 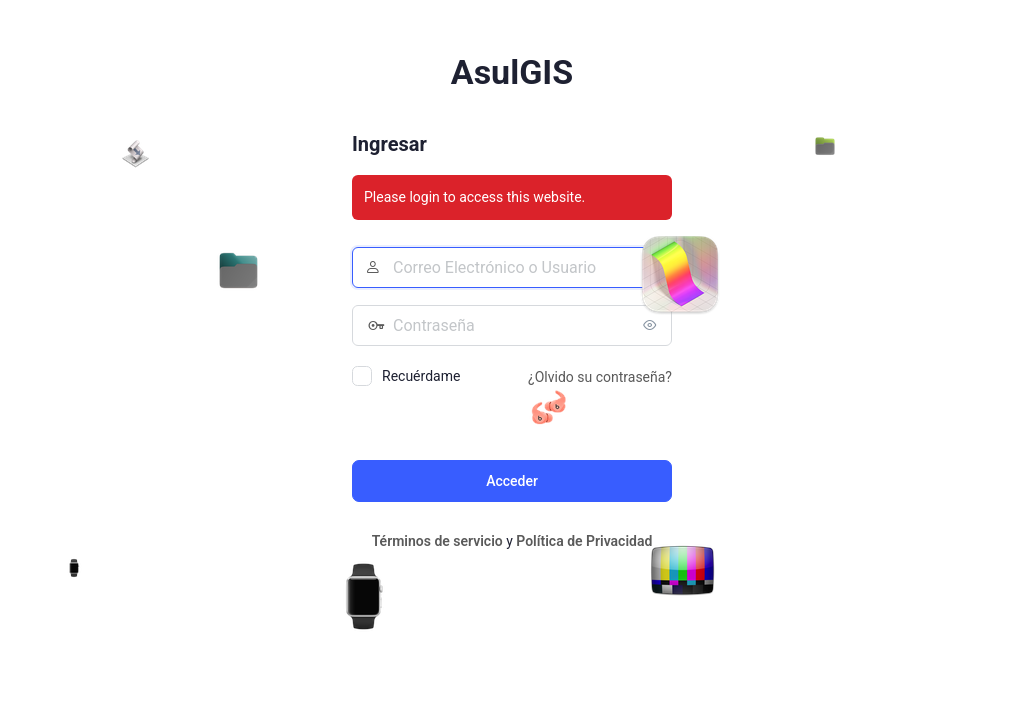 What do you see at coordinates (74, 568) in the screenshot?
I see `apple watch device icon` at bounding box center [74, 568].